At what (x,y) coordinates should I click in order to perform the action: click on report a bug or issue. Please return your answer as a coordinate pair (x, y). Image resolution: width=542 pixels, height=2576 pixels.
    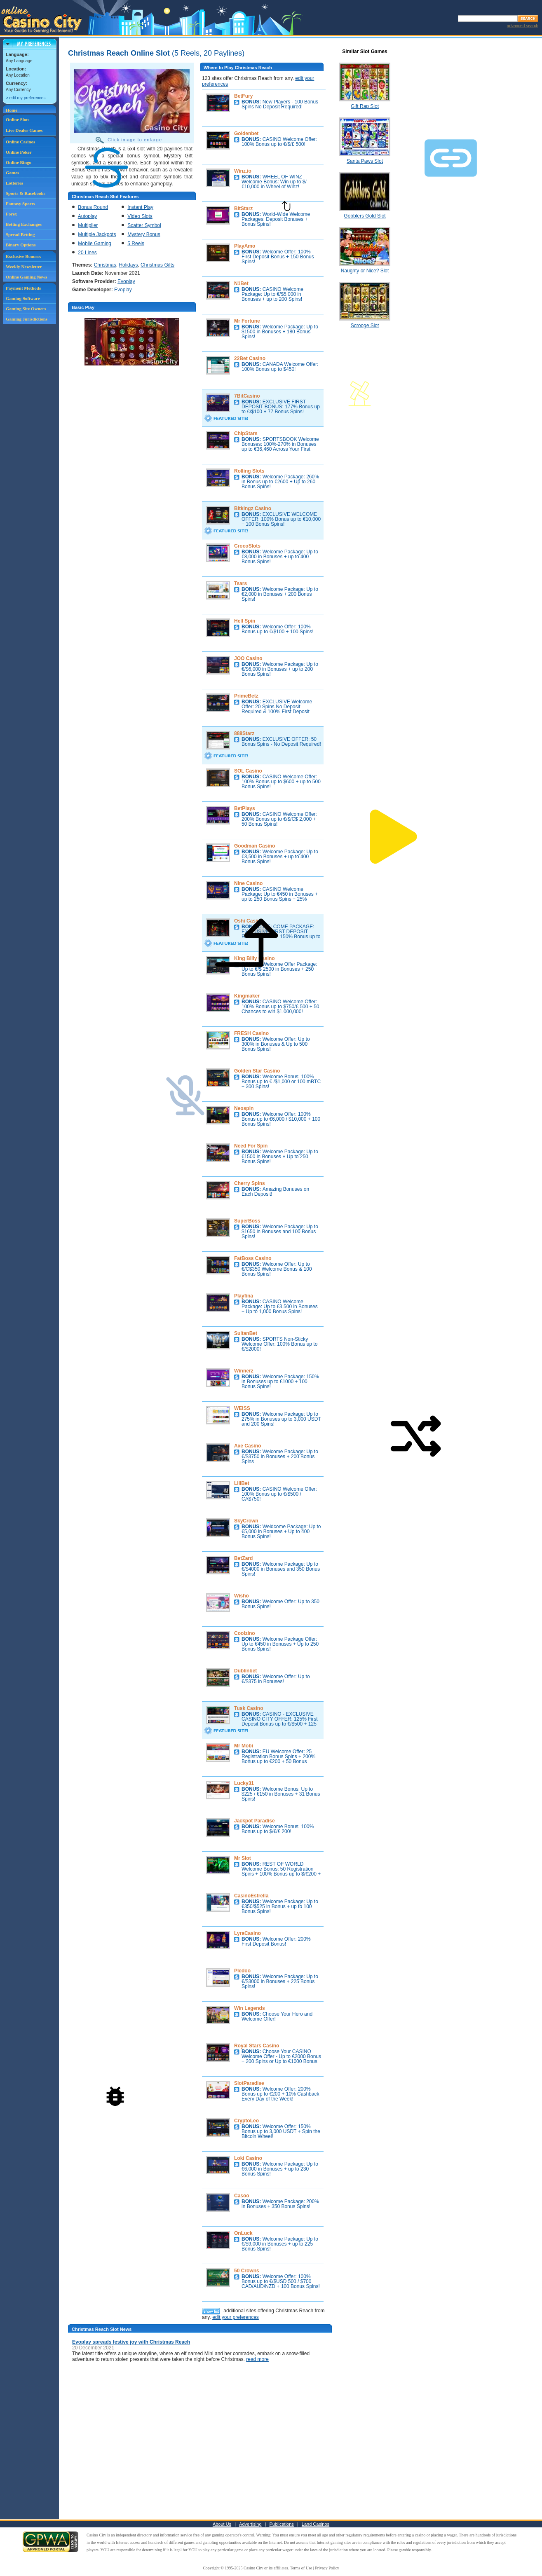
    Looking at the image, I should click on (115, 2096).